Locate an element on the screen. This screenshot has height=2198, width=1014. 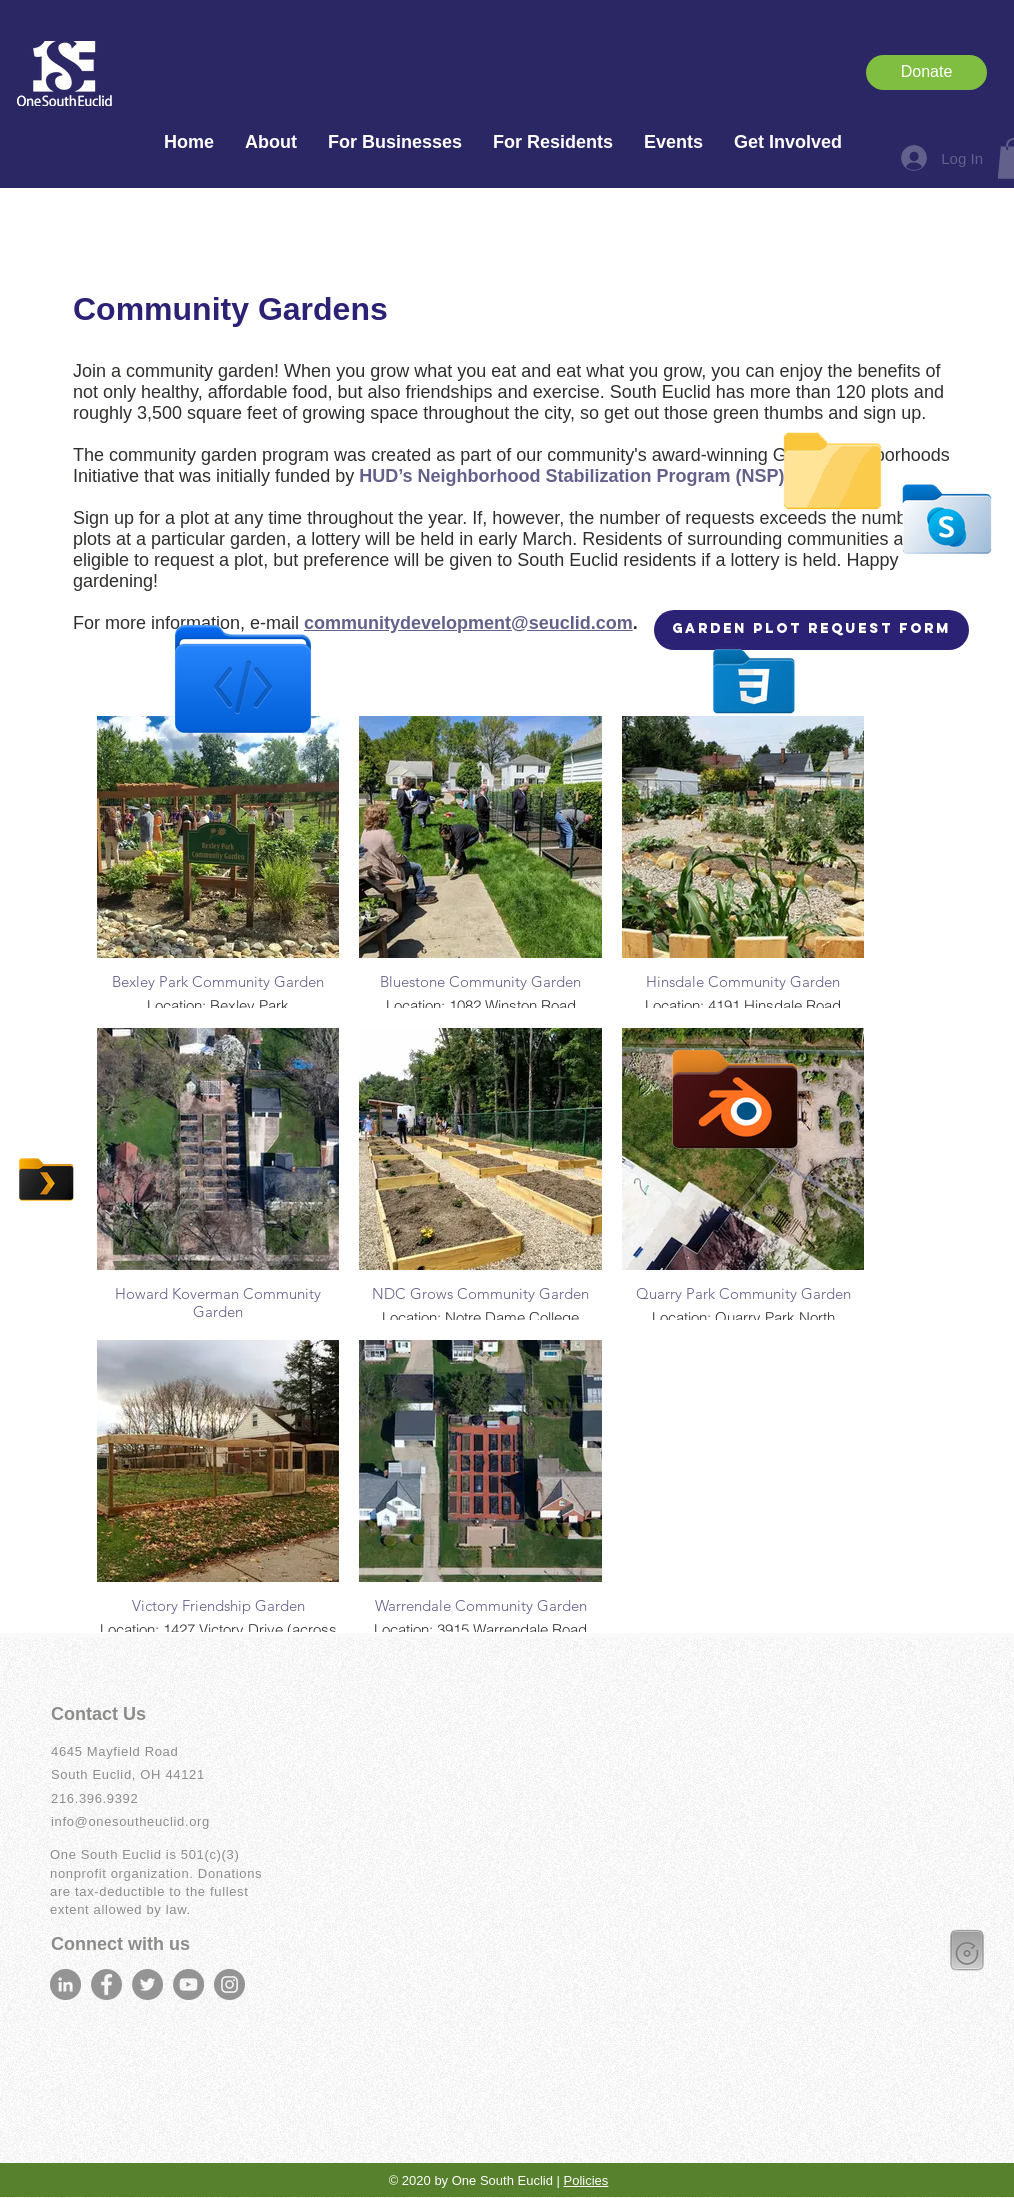
open plex media server files is located at coordinates (46, 1181).